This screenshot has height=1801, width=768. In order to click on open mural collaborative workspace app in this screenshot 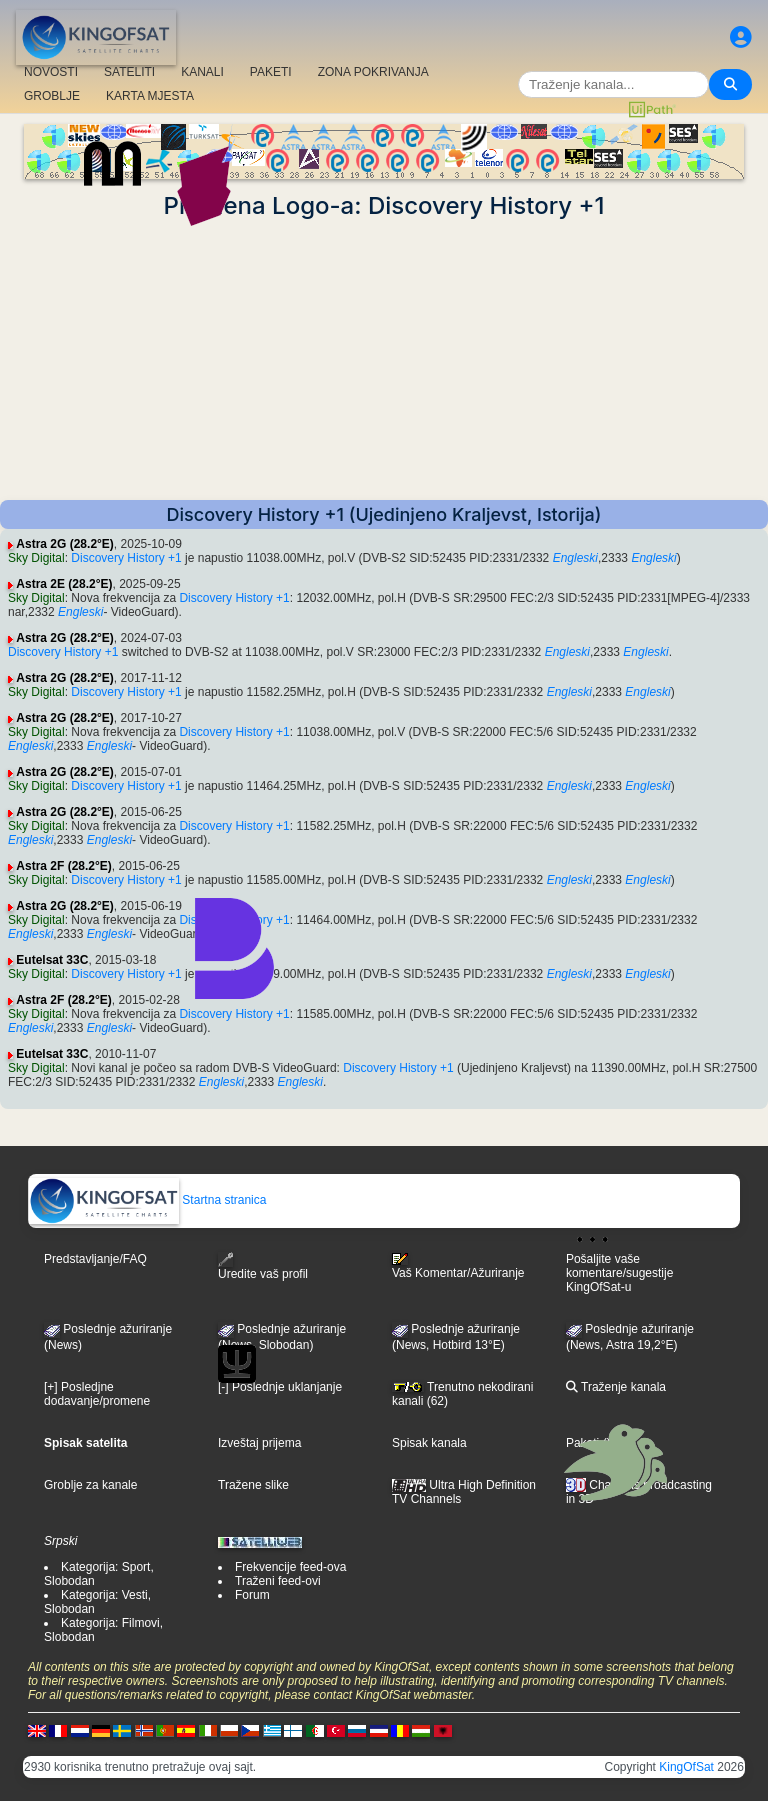, I will do `click(112, 163)`.